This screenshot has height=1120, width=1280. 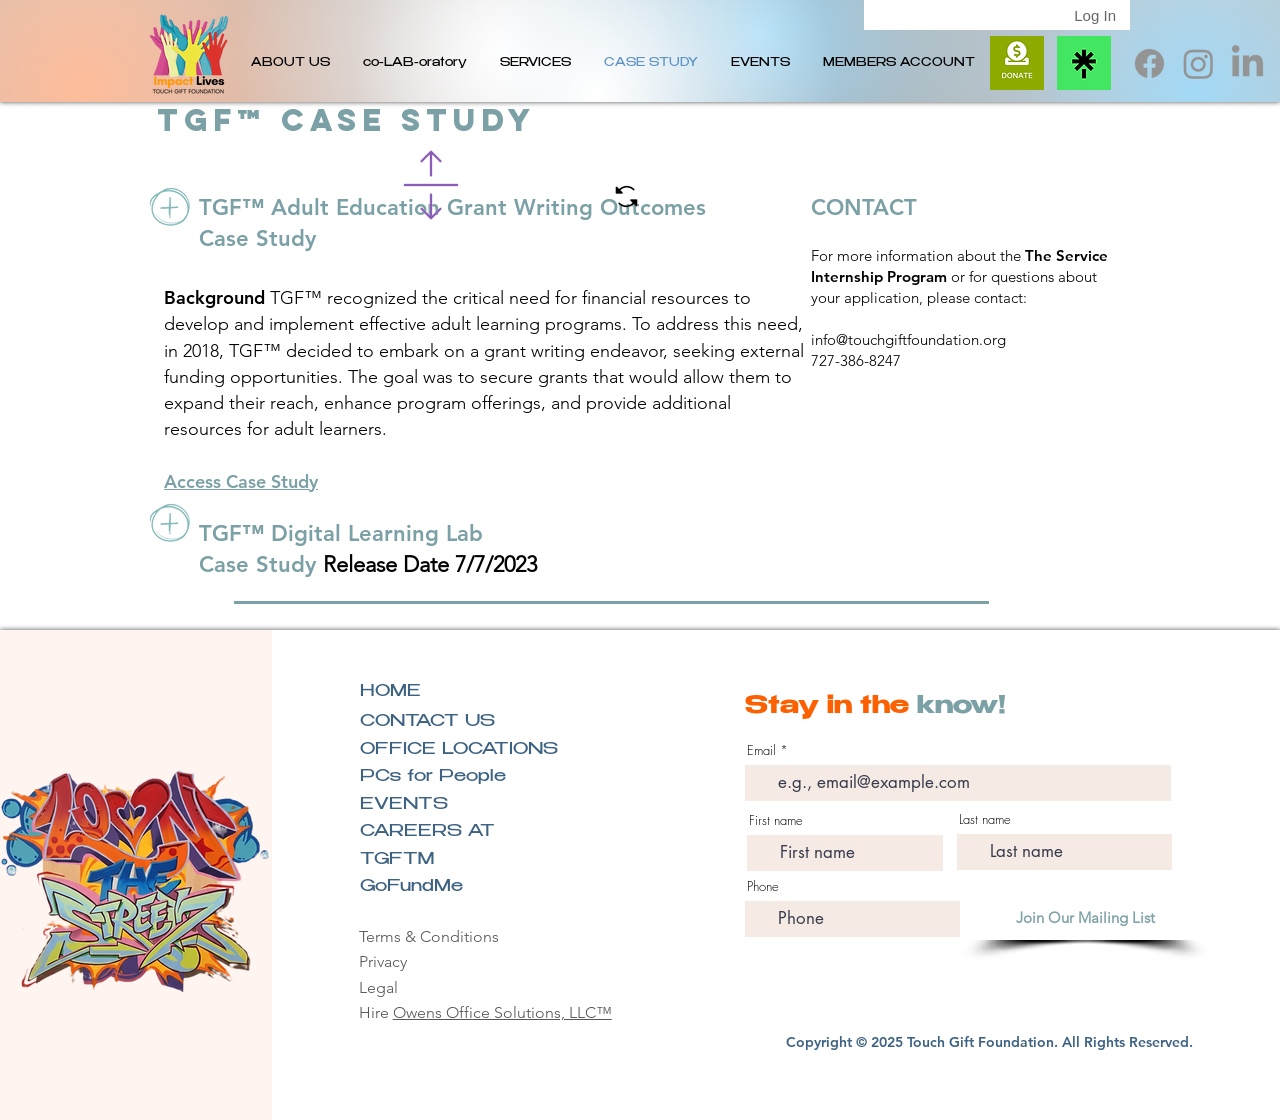 I want to click on expand content vertically, so click(x=431, y=185).